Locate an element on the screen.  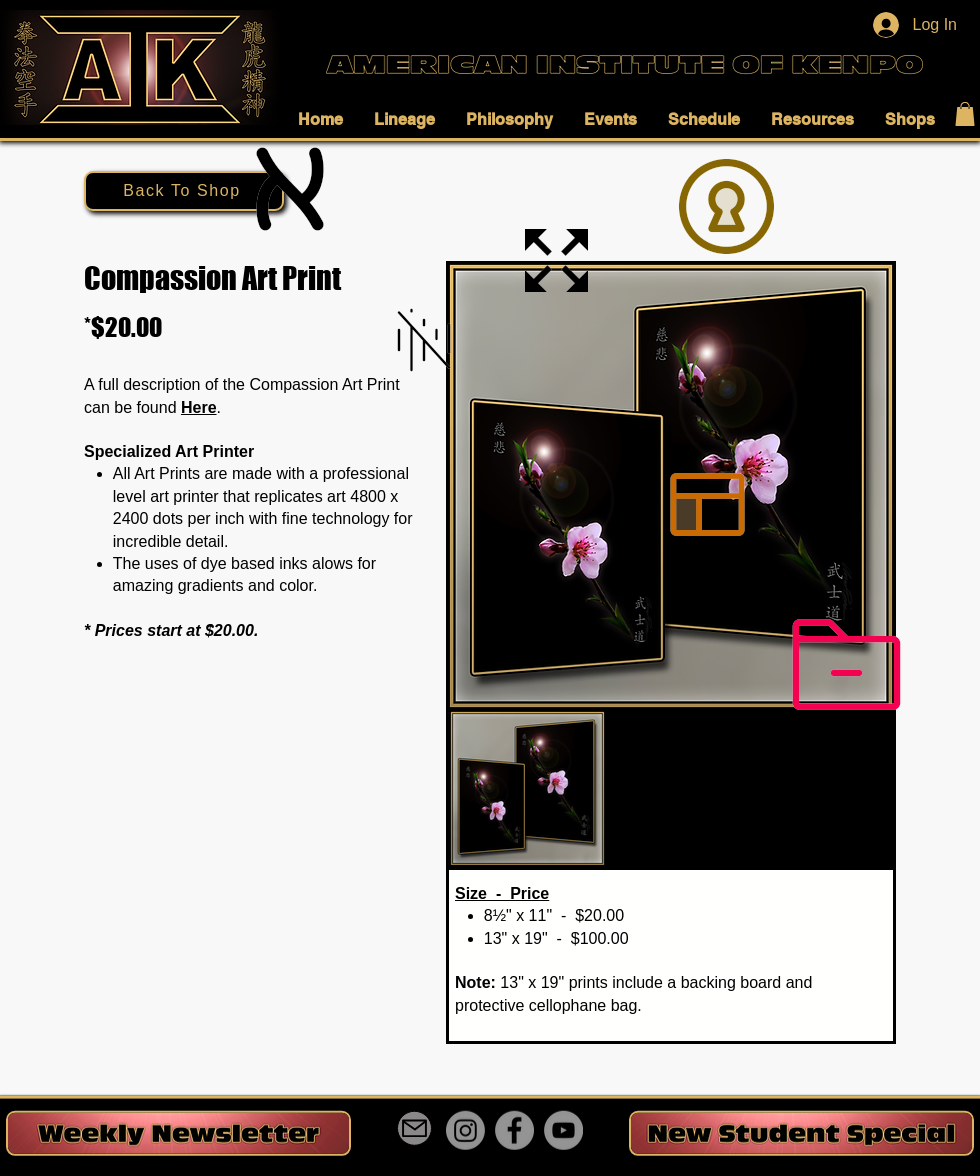
remove a folder is located at coordinates (846, 664).